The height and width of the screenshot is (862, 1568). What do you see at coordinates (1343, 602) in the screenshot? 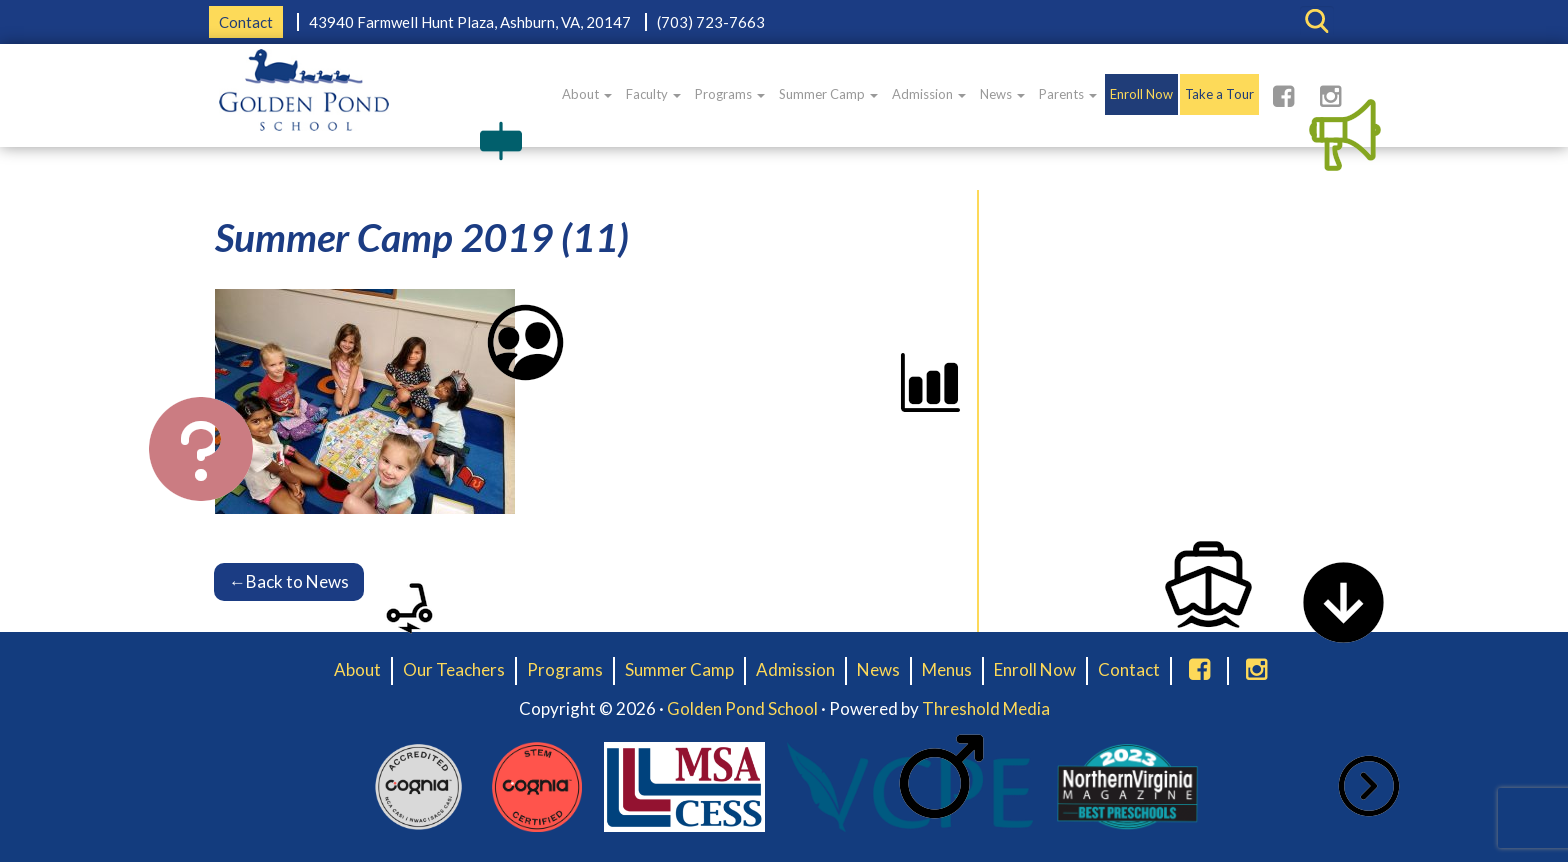
I see `download a file or content` at bounding box center [1343, 602].